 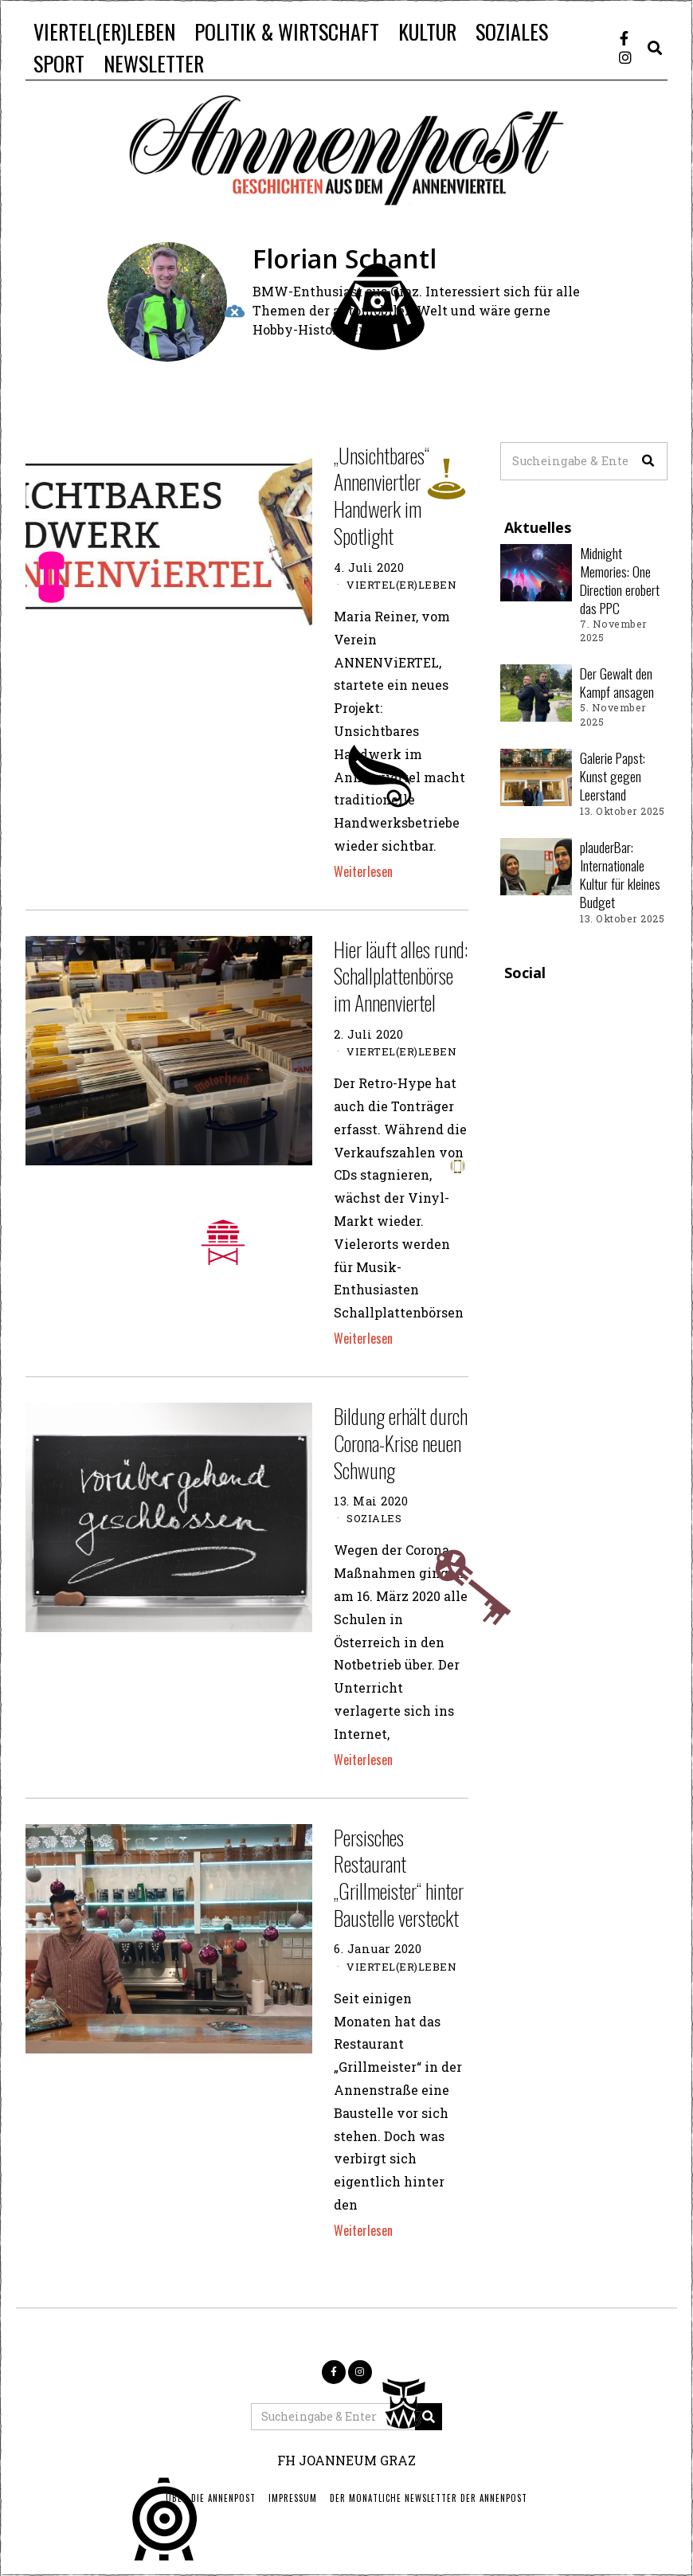 I want to click on select tribal or tiki-themed content, so click(x=403, y=2403).